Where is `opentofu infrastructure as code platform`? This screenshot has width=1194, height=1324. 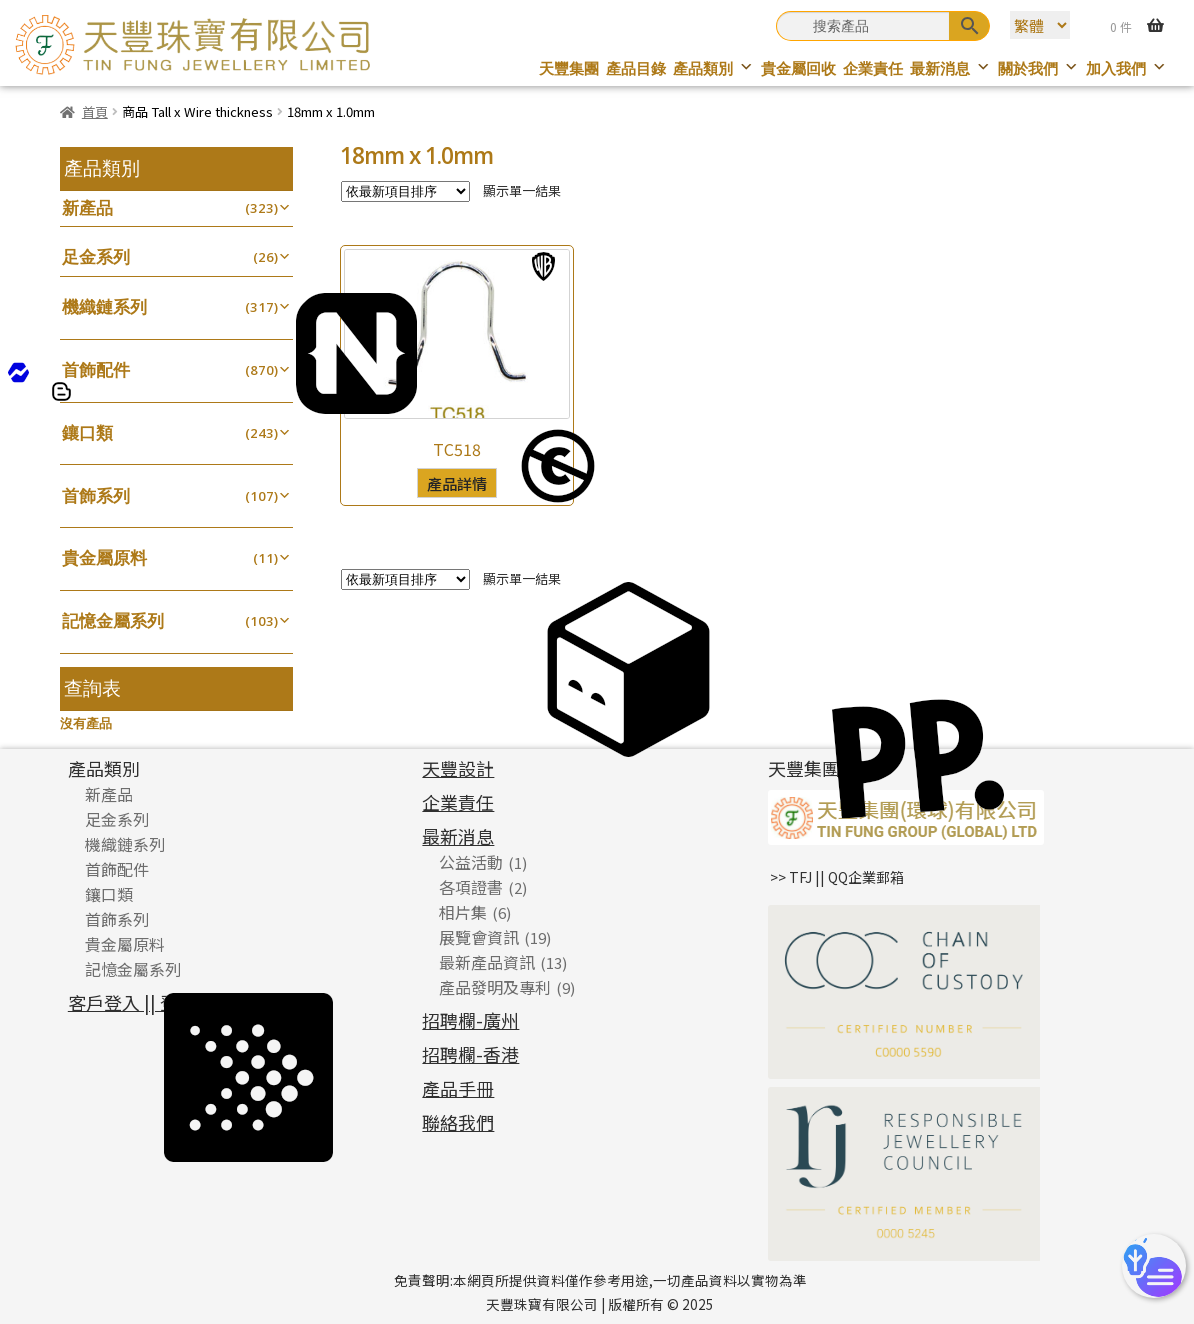
opentofu infrastructure as code platform is located at coordinates (628, 669).